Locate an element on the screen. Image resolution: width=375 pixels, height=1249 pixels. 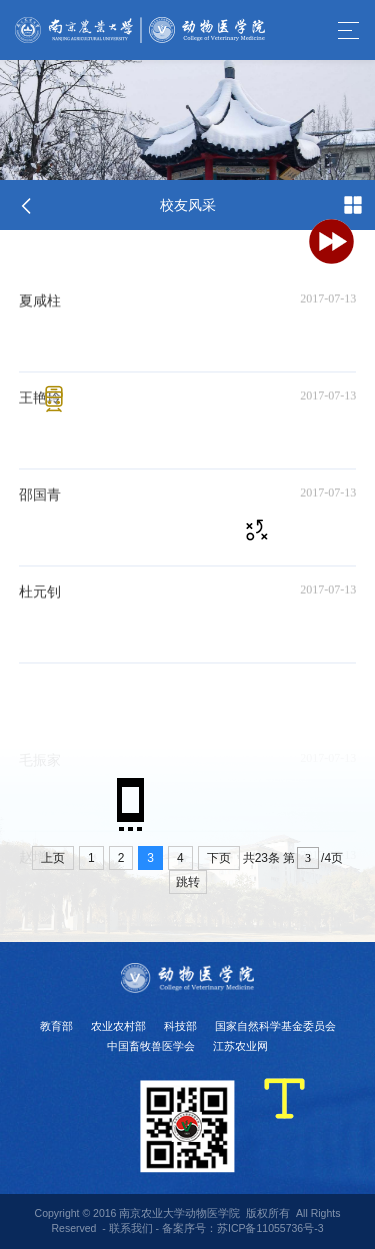
view game plan or strategy options is located at coordinates (256, 530).